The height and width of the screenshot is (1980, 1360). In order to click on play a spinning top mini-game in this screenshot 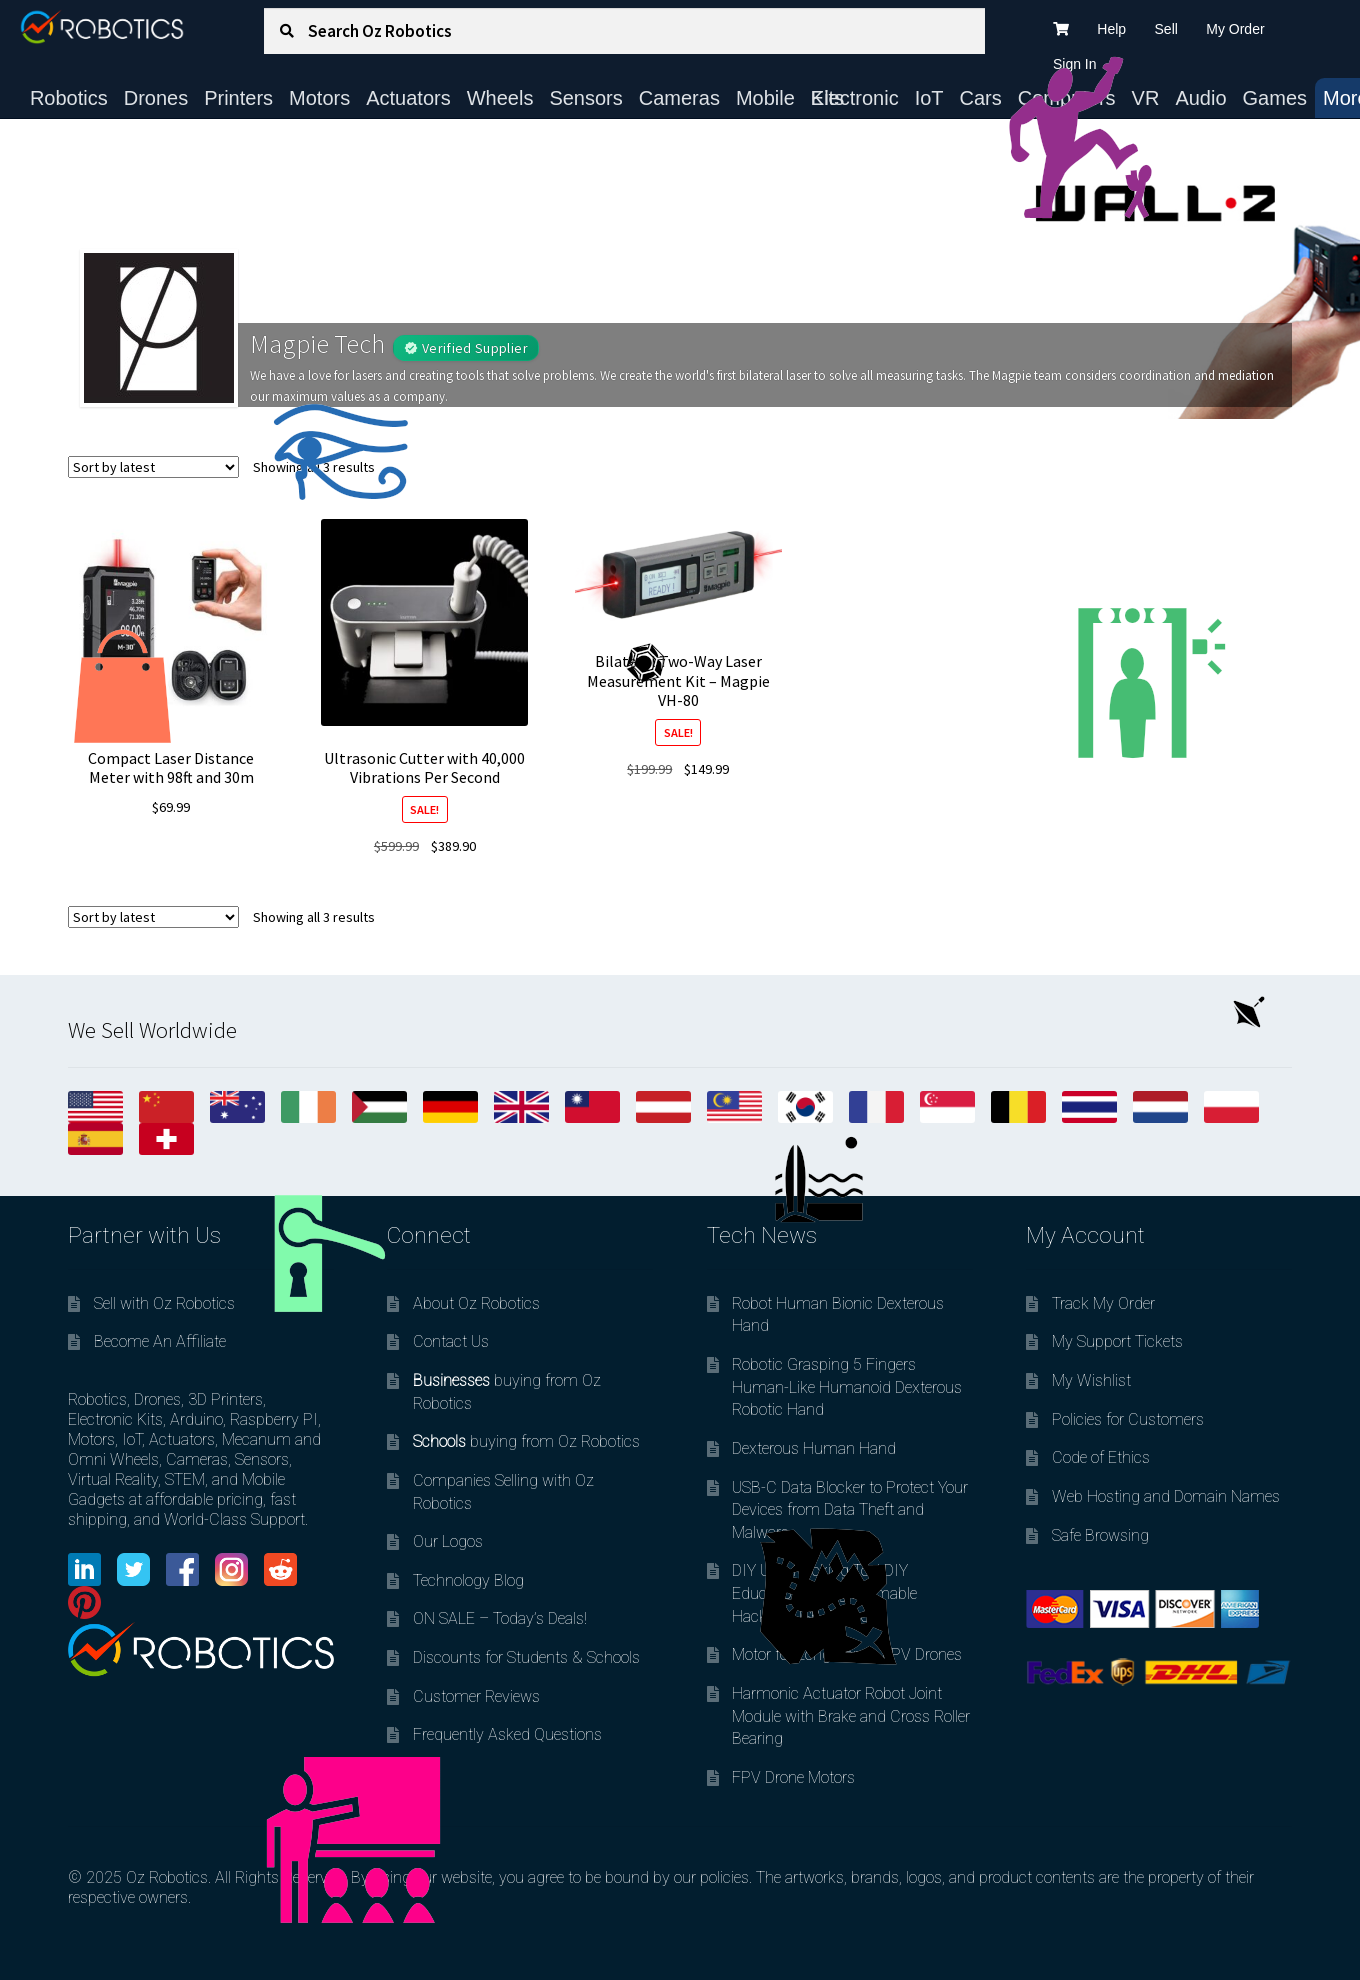, I will do `click(1249, 1012)`.